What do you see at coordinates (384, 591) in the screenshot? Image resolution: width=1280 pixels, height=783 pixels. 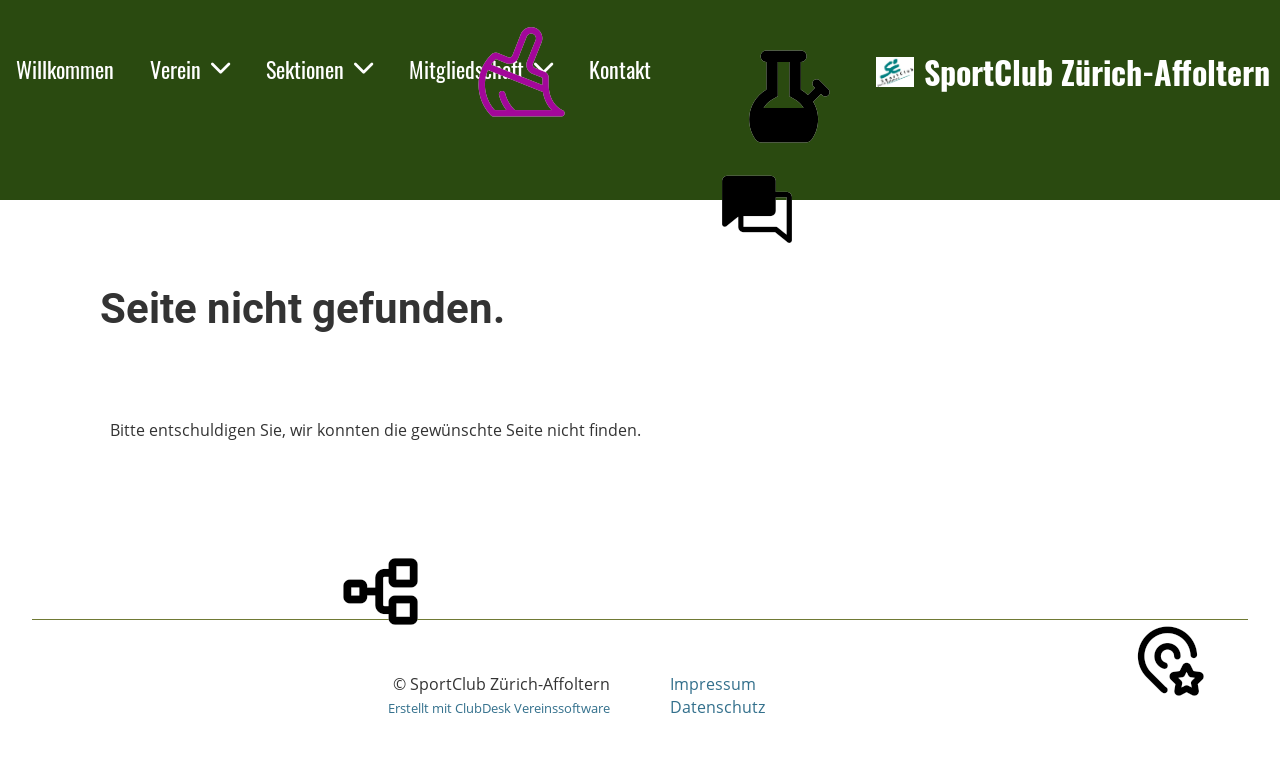 I see `view hierarchical data structure` at bounding box center [384, 591].